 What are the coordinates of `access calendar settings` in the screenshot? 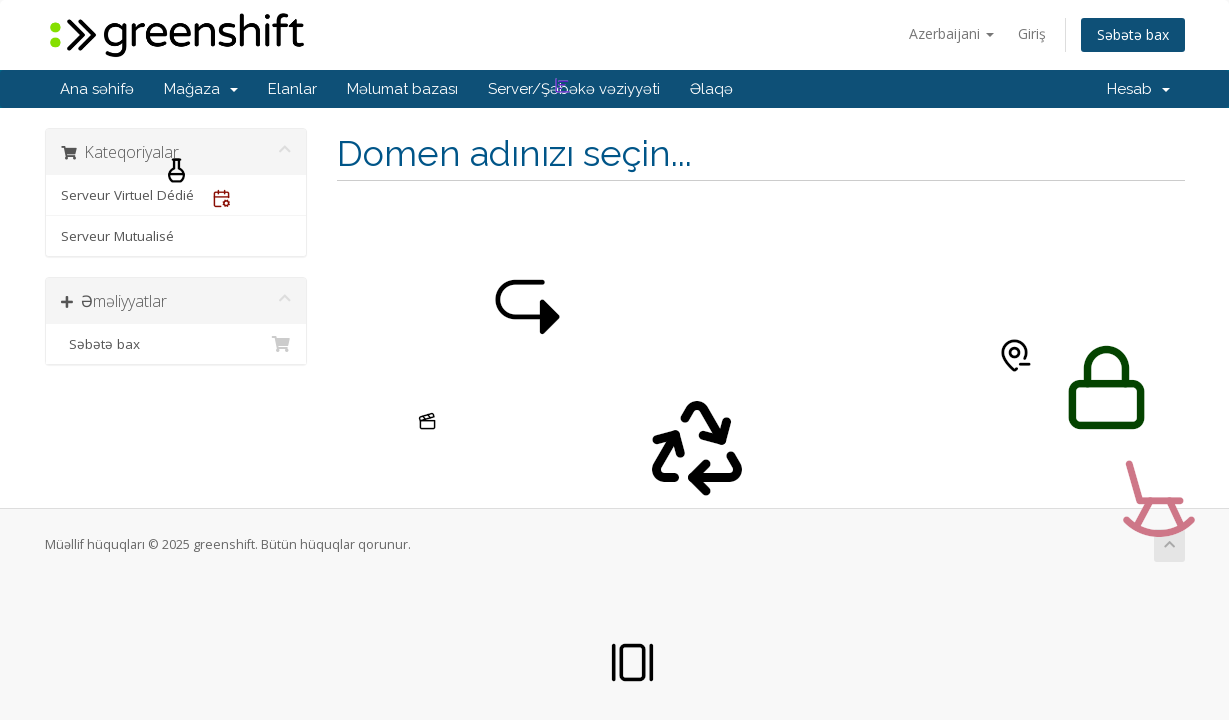 It's located at (221, 198).